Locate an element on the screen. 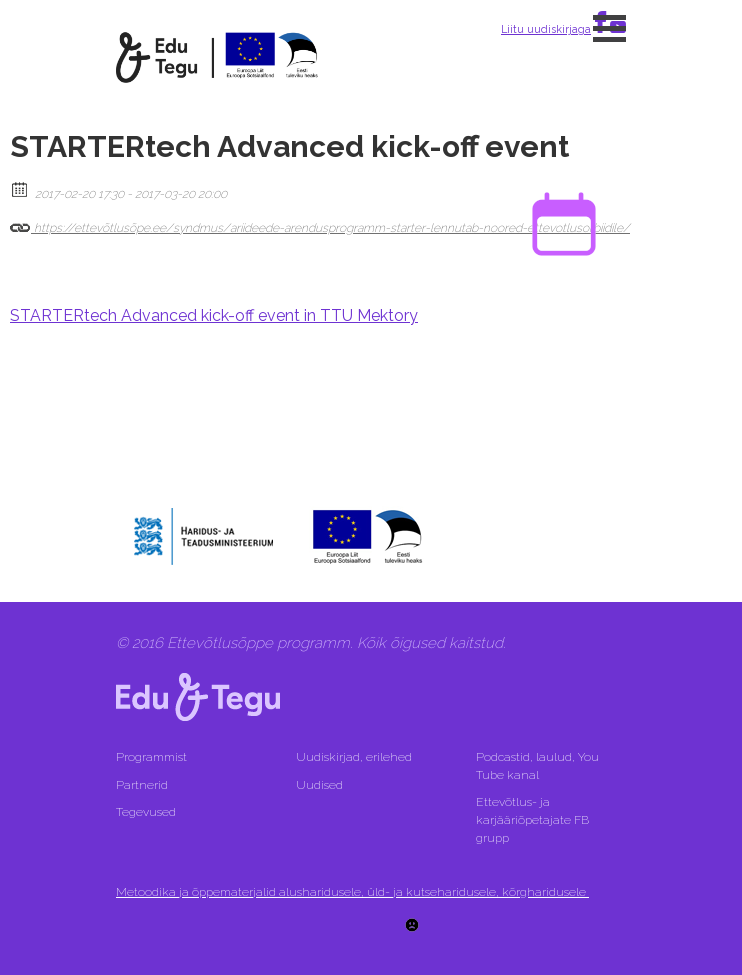  indicates negative feedback or dissatisfaction is located at coordinates (412, 925).